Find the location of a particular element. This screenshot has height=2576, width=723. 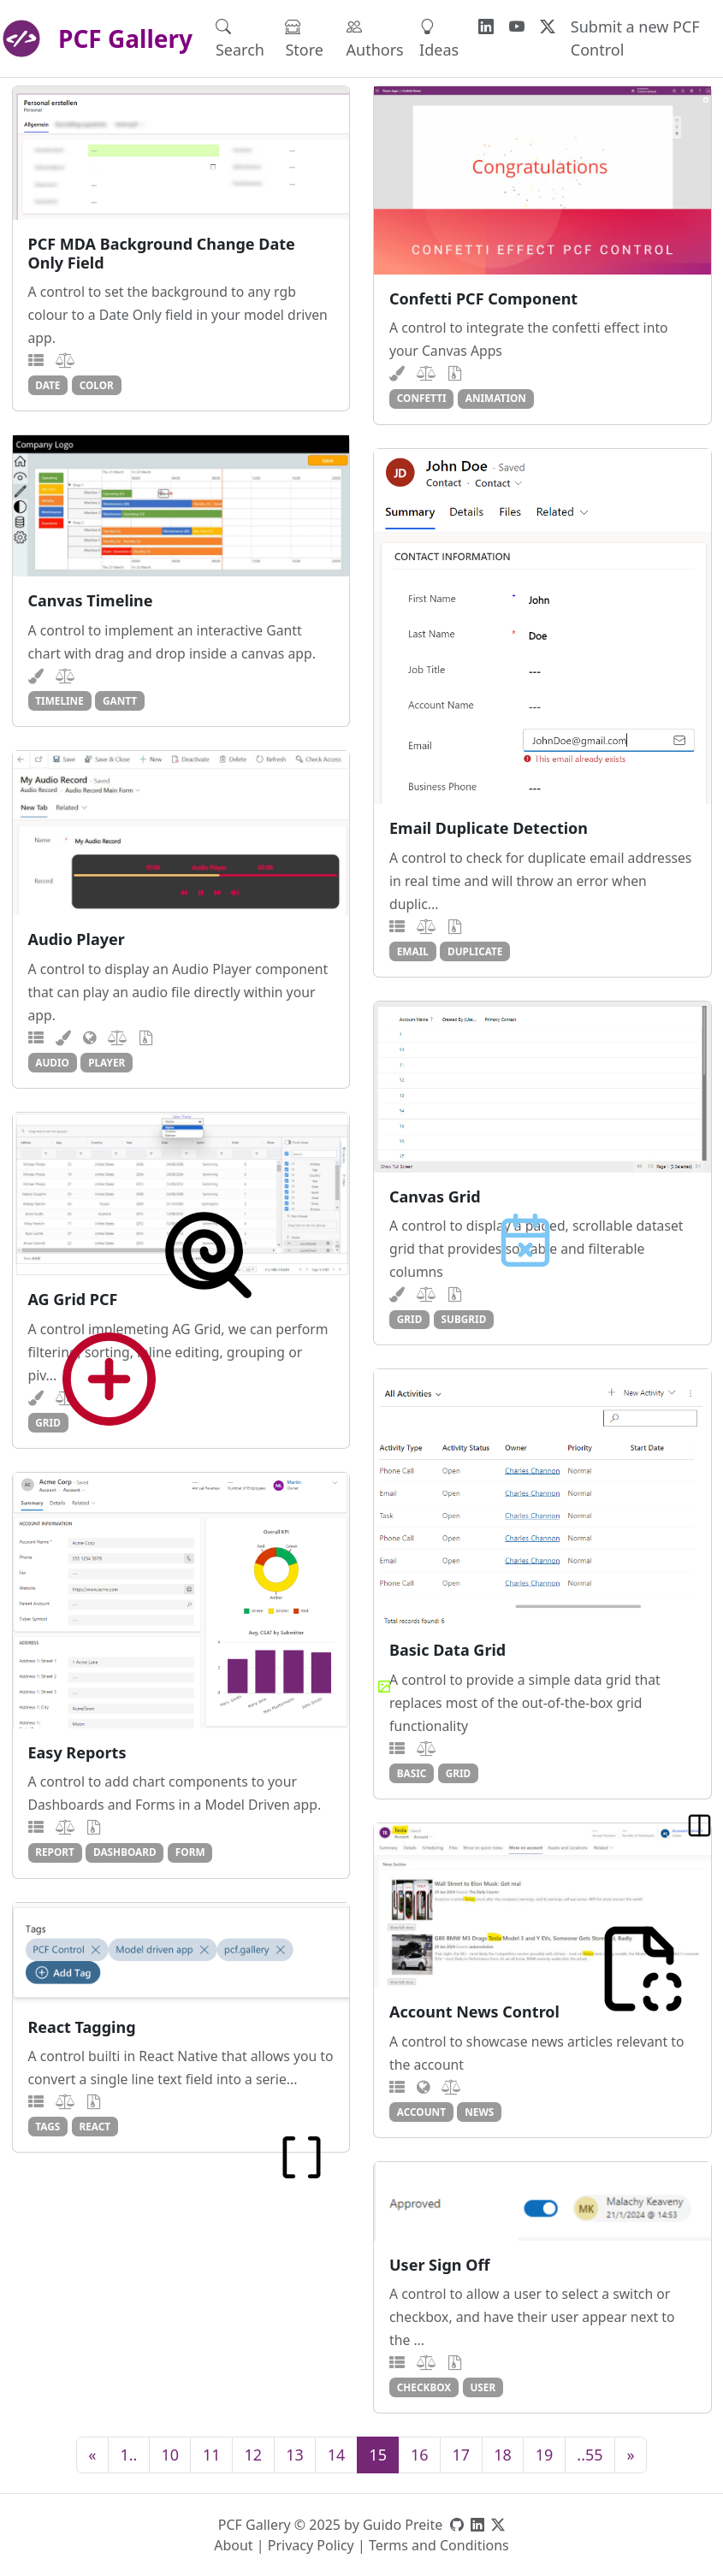

switch to two-column layout is located at coordinates (699, 1825).